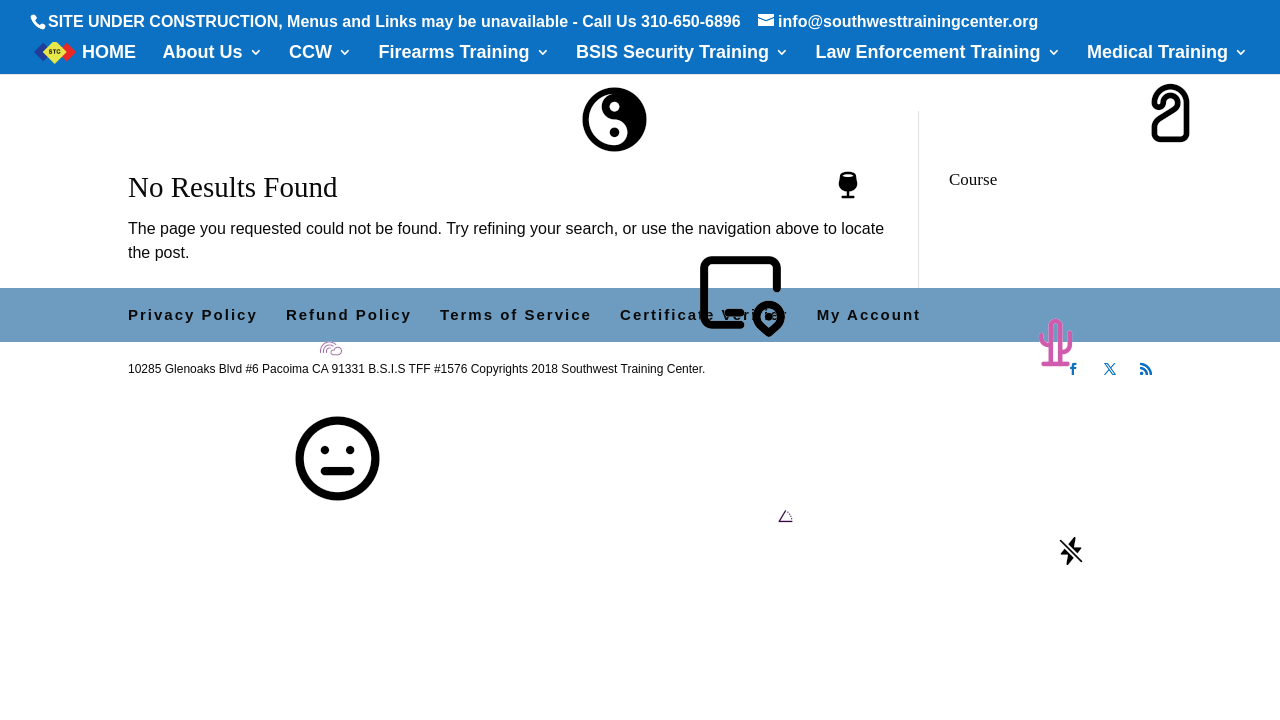 The width and height of the screenshot is (1280, 720). I want to click on indicates neutral or no reaction, so click(337, 458).